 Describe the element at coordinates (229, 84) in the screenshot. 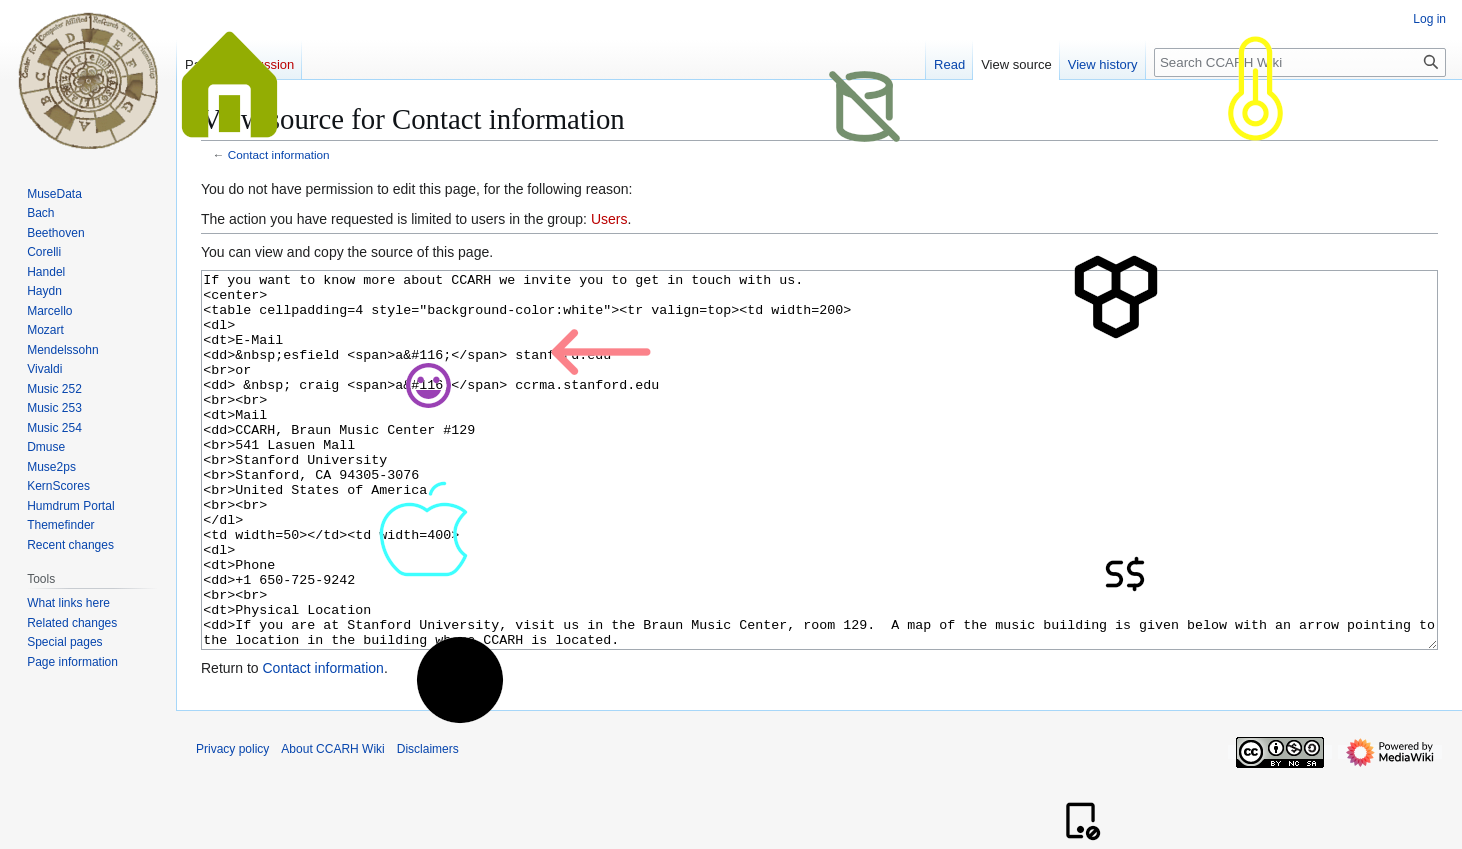

I see `navigate to home screen` at that location.